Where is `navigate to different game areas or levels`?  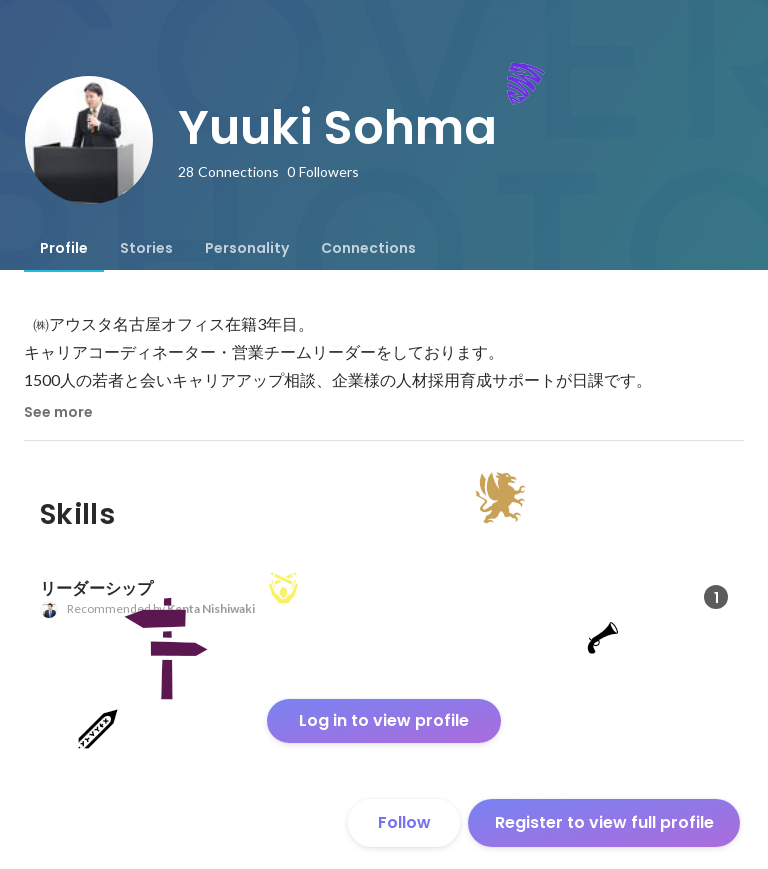 navigate to different game areas or levels is located at coordinates (166, 647).